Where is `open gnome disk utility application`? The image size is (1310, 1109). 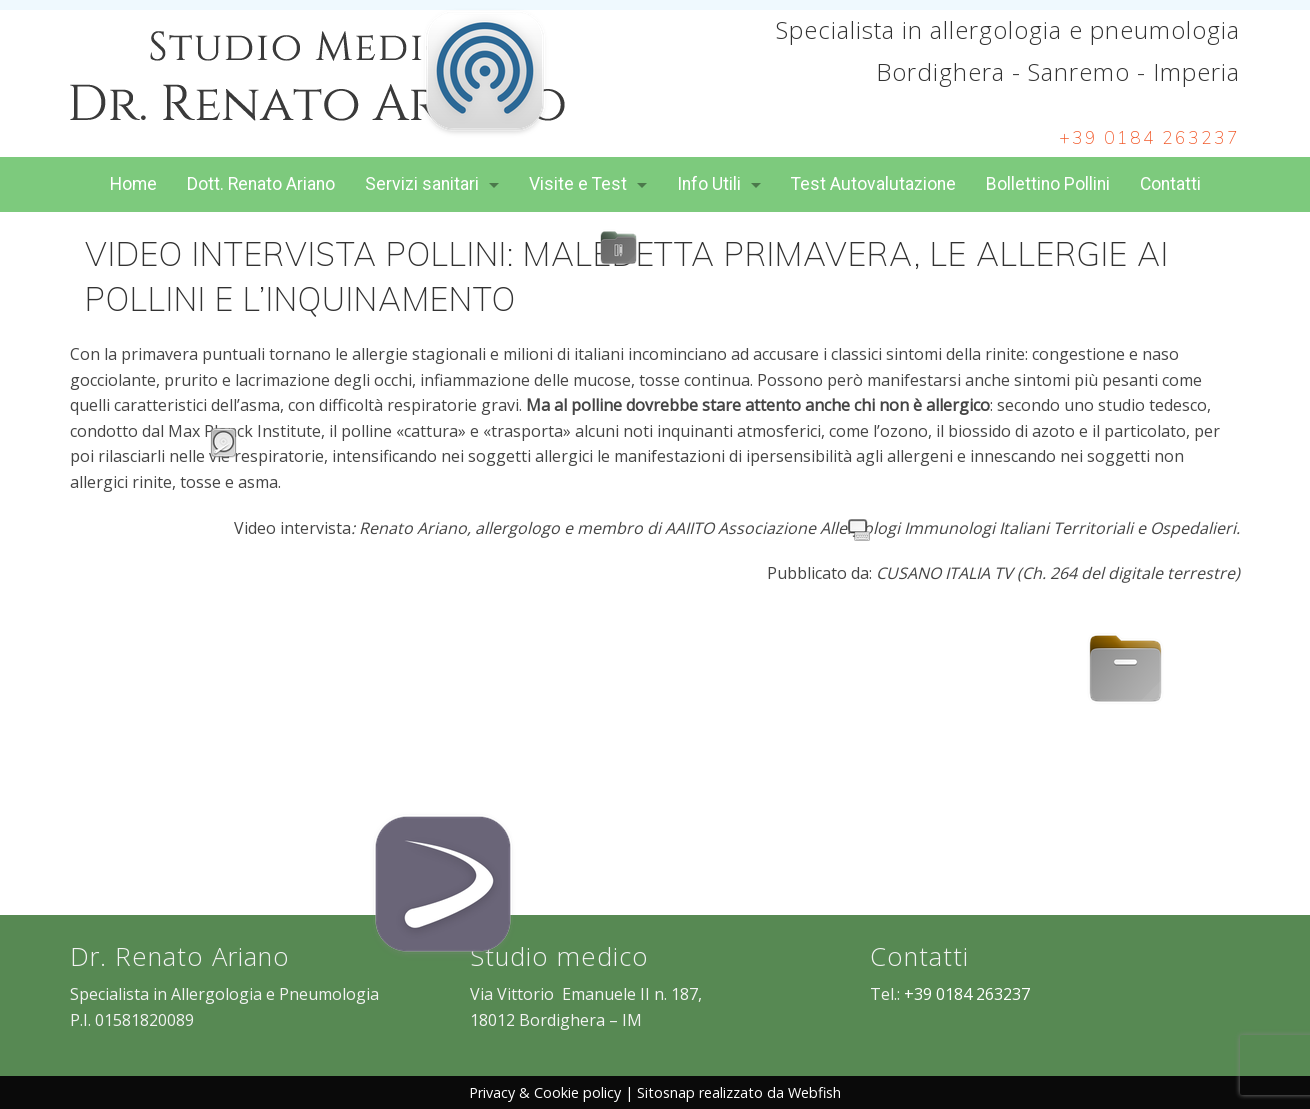 open gnome disk utility application is located at coordinates (223, 442).